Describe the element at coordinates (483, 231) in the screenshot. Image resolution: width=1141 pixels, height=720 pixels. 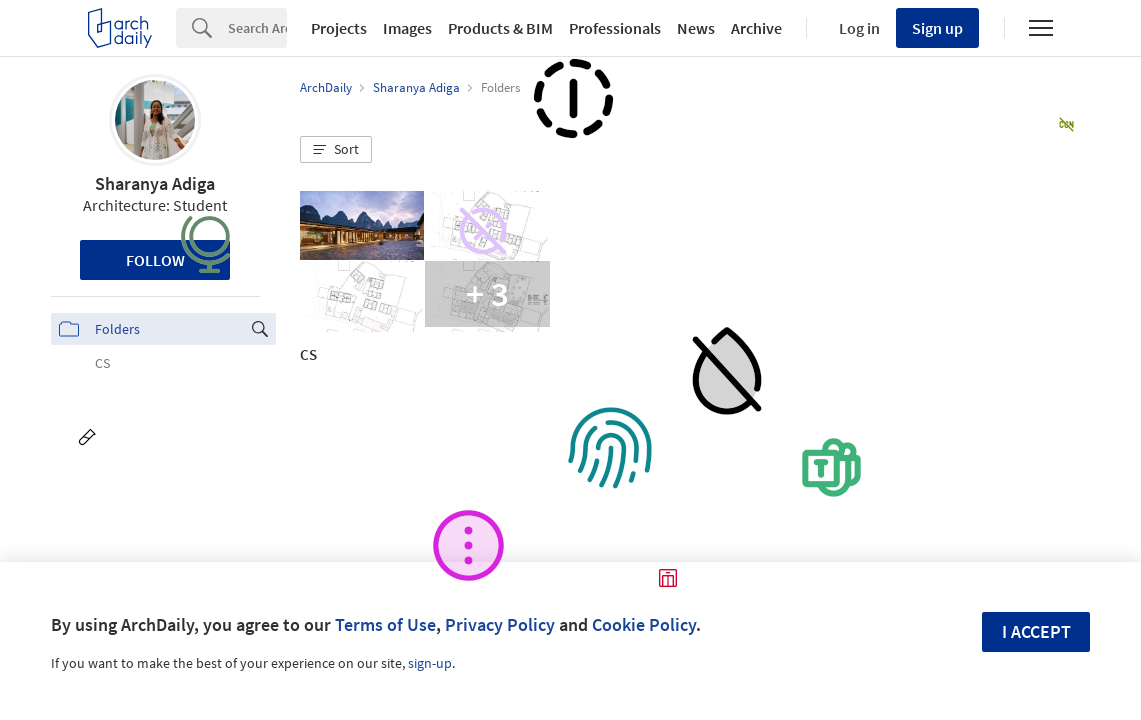
I see `discount or promotion unavailable` at that location.